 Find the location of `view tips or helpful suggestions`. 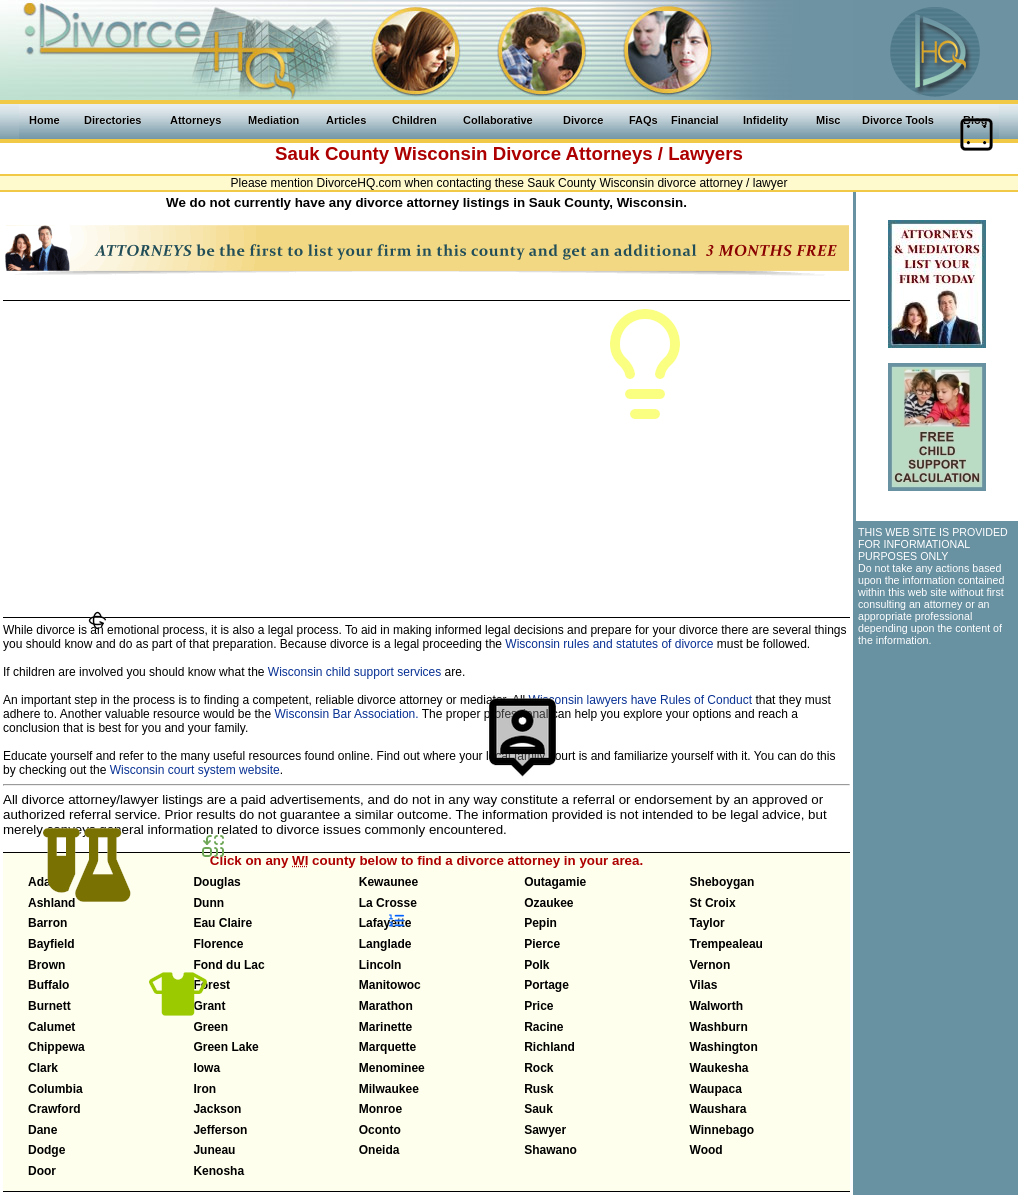

view tips or helpful suggestions is located at coordinates (645, 364).